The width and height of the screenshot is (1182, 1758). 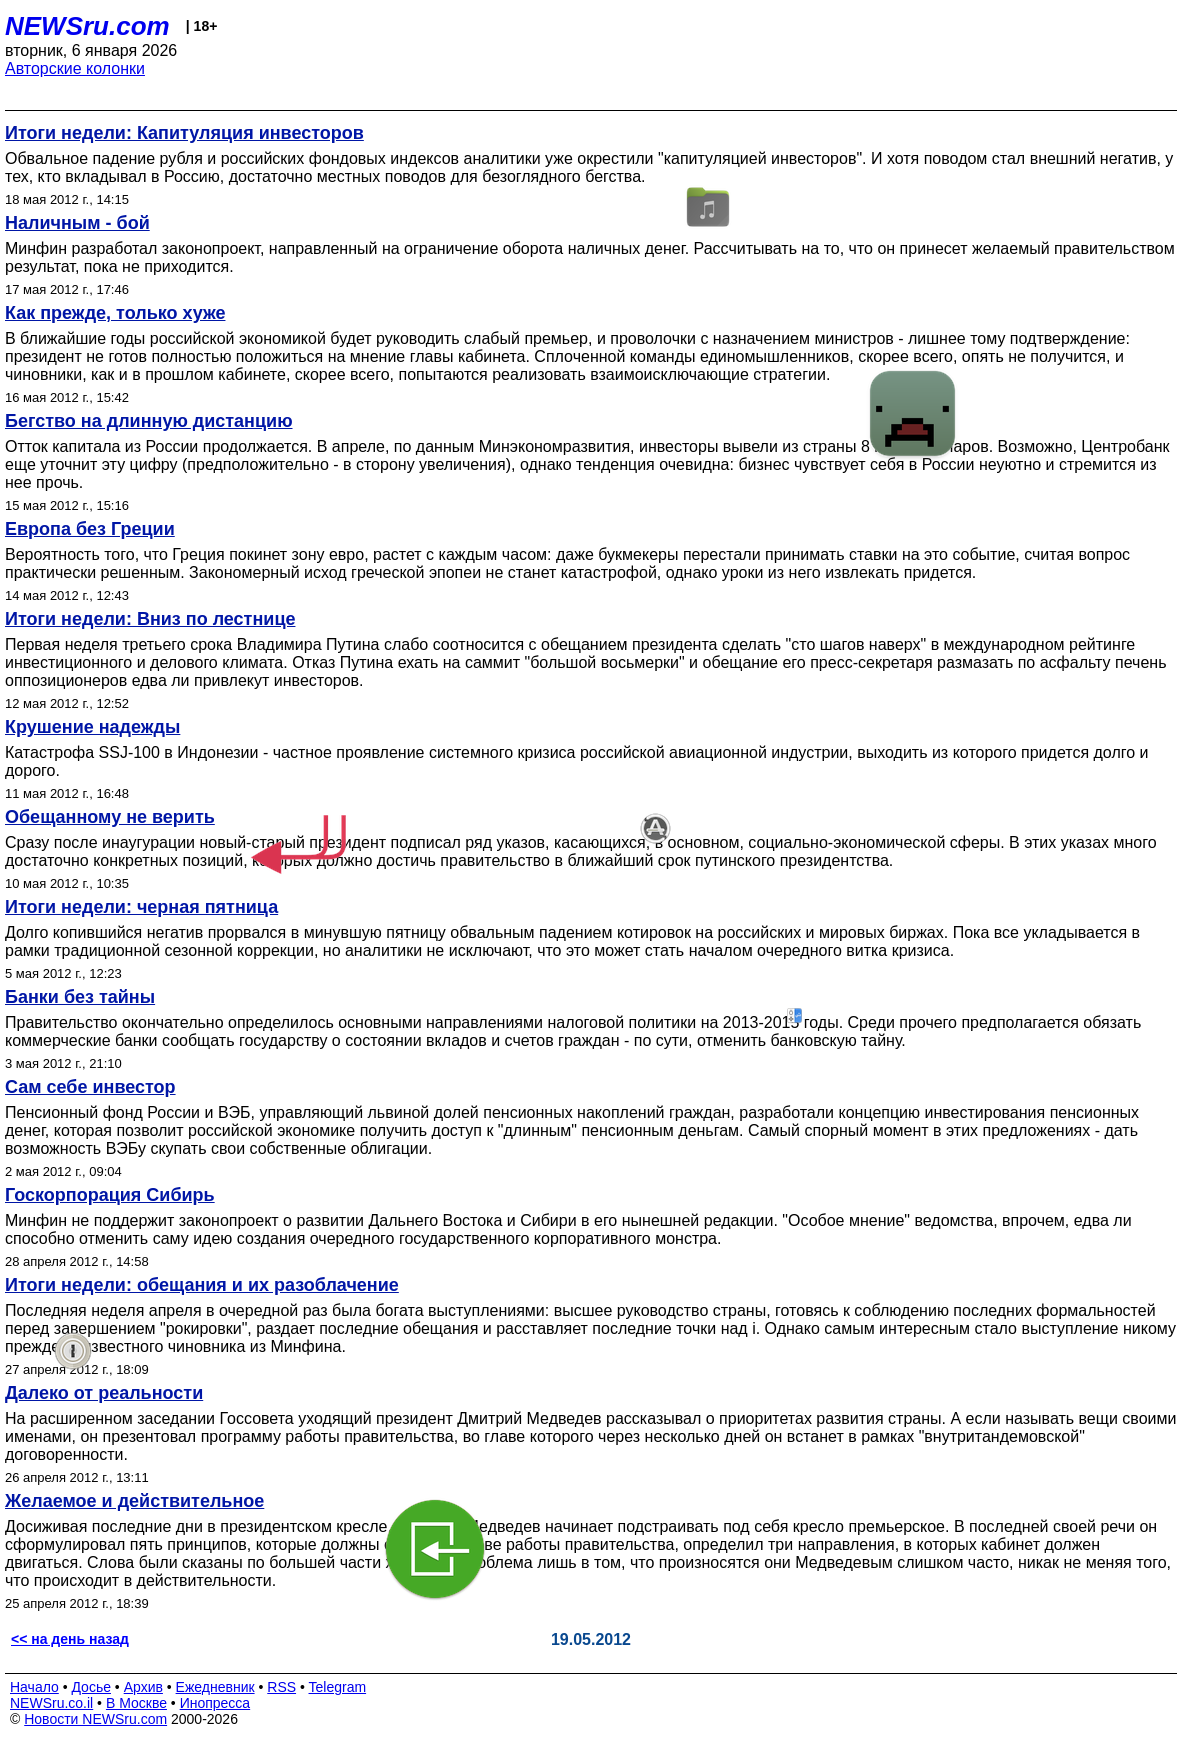 I want to click on check for available system updates, so click(x=655, y=828).